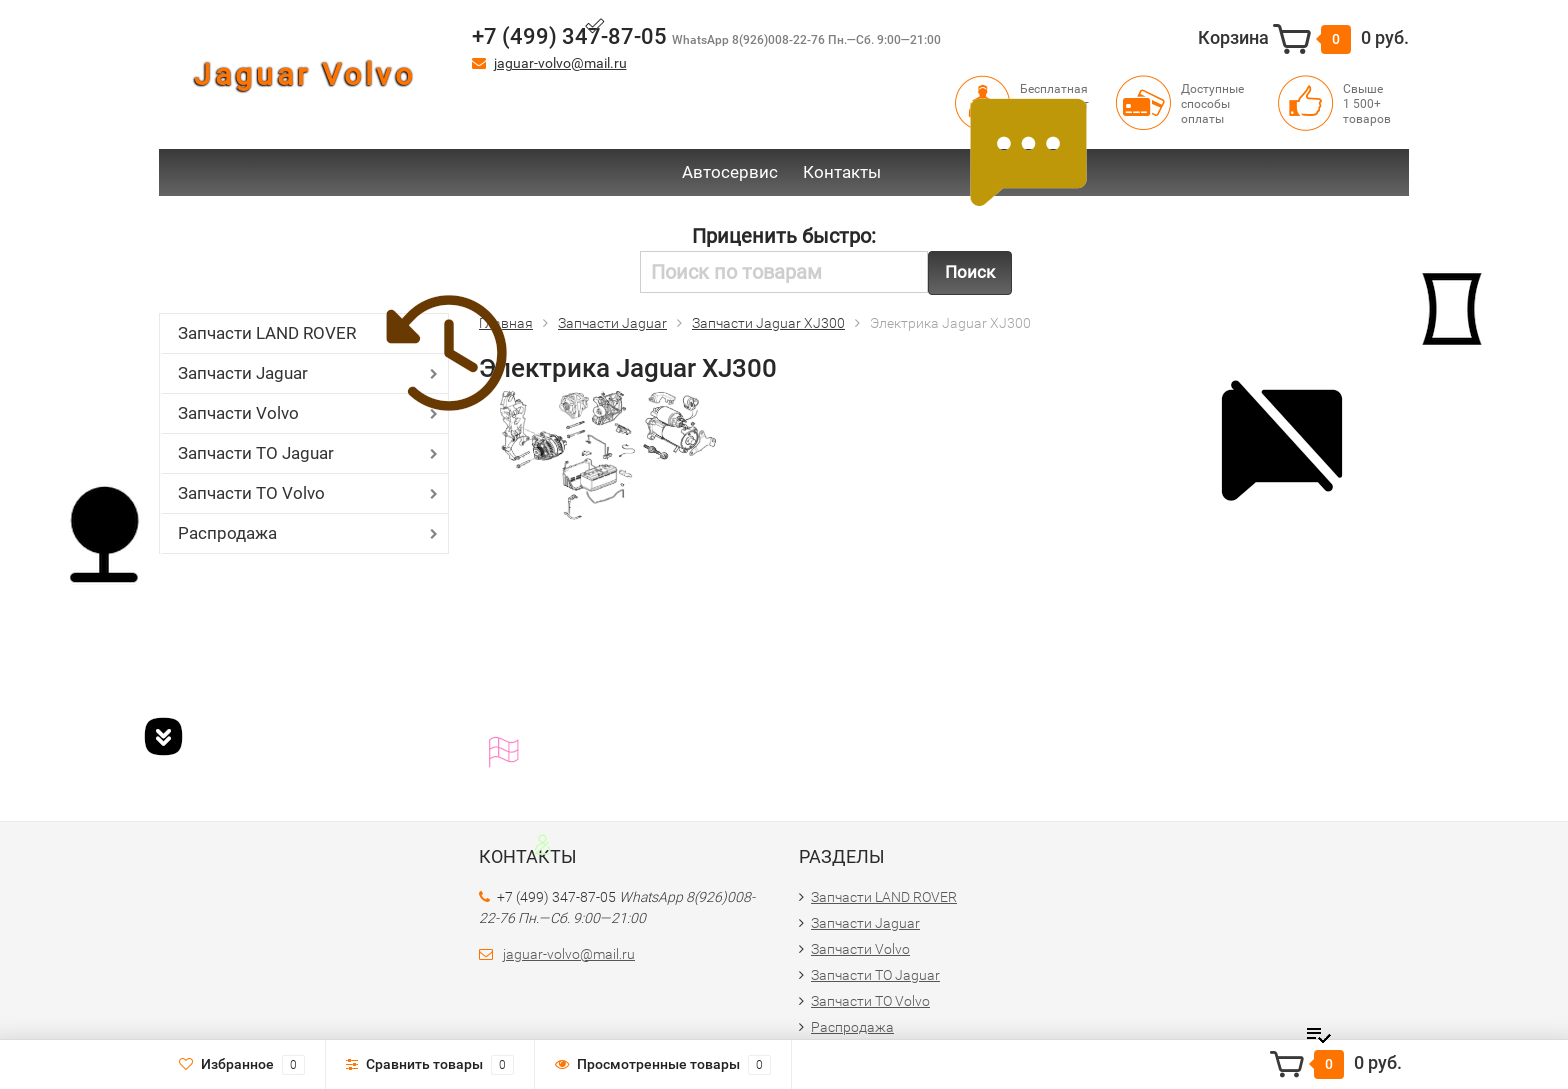 The image size is (1568, 1089). I want to click on open chat or messaging, so click(1028, 143).